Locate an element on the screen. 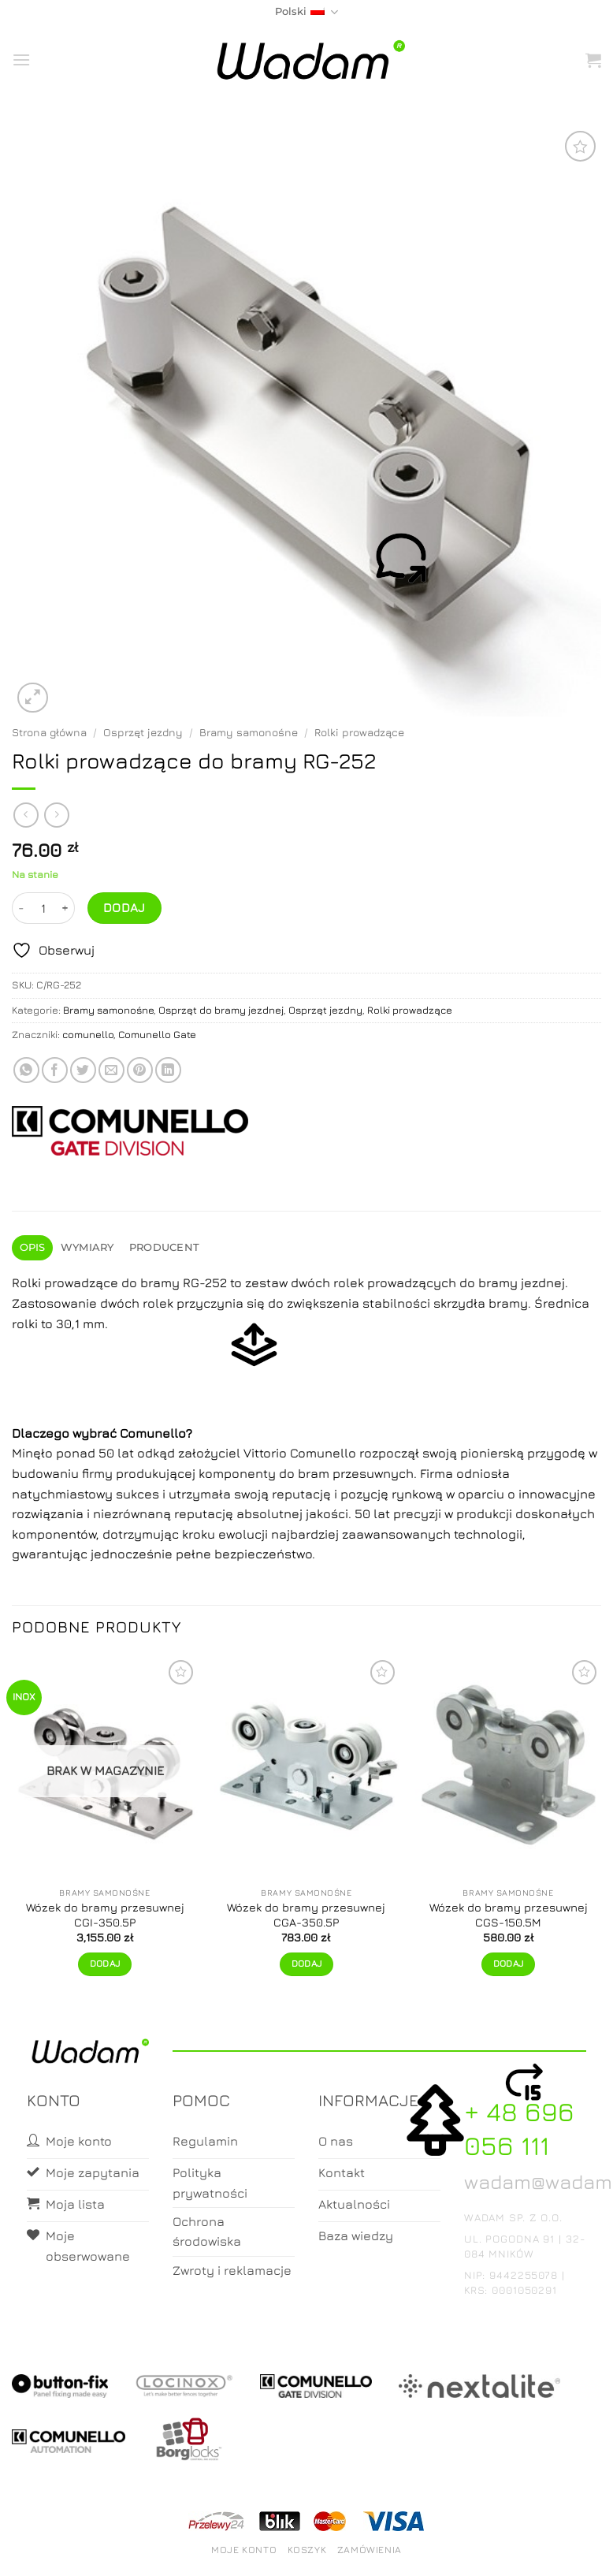  share this conversation is located at coordinates (401, 556).